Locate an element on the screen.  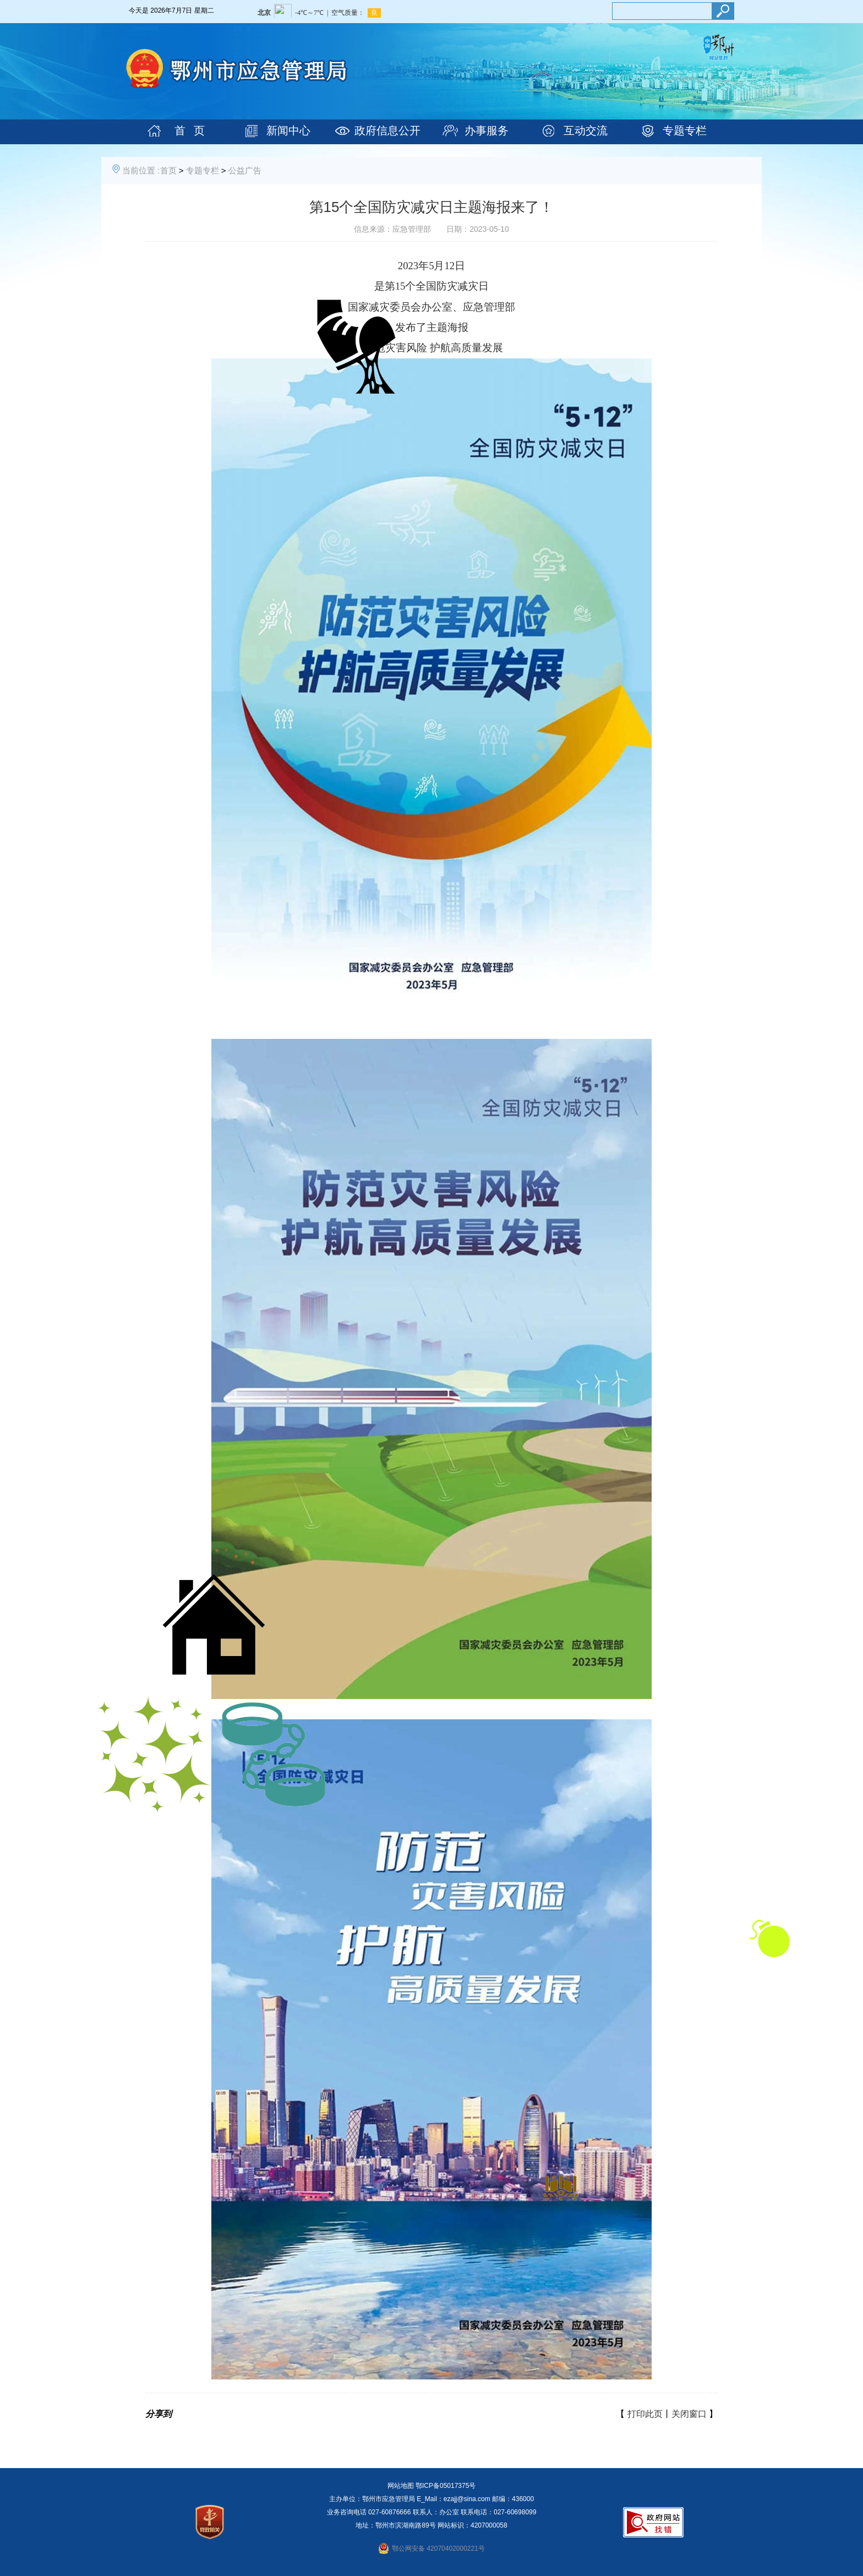
indicates a sticky or slowed movement status effect is located at coordinates (364, 346).